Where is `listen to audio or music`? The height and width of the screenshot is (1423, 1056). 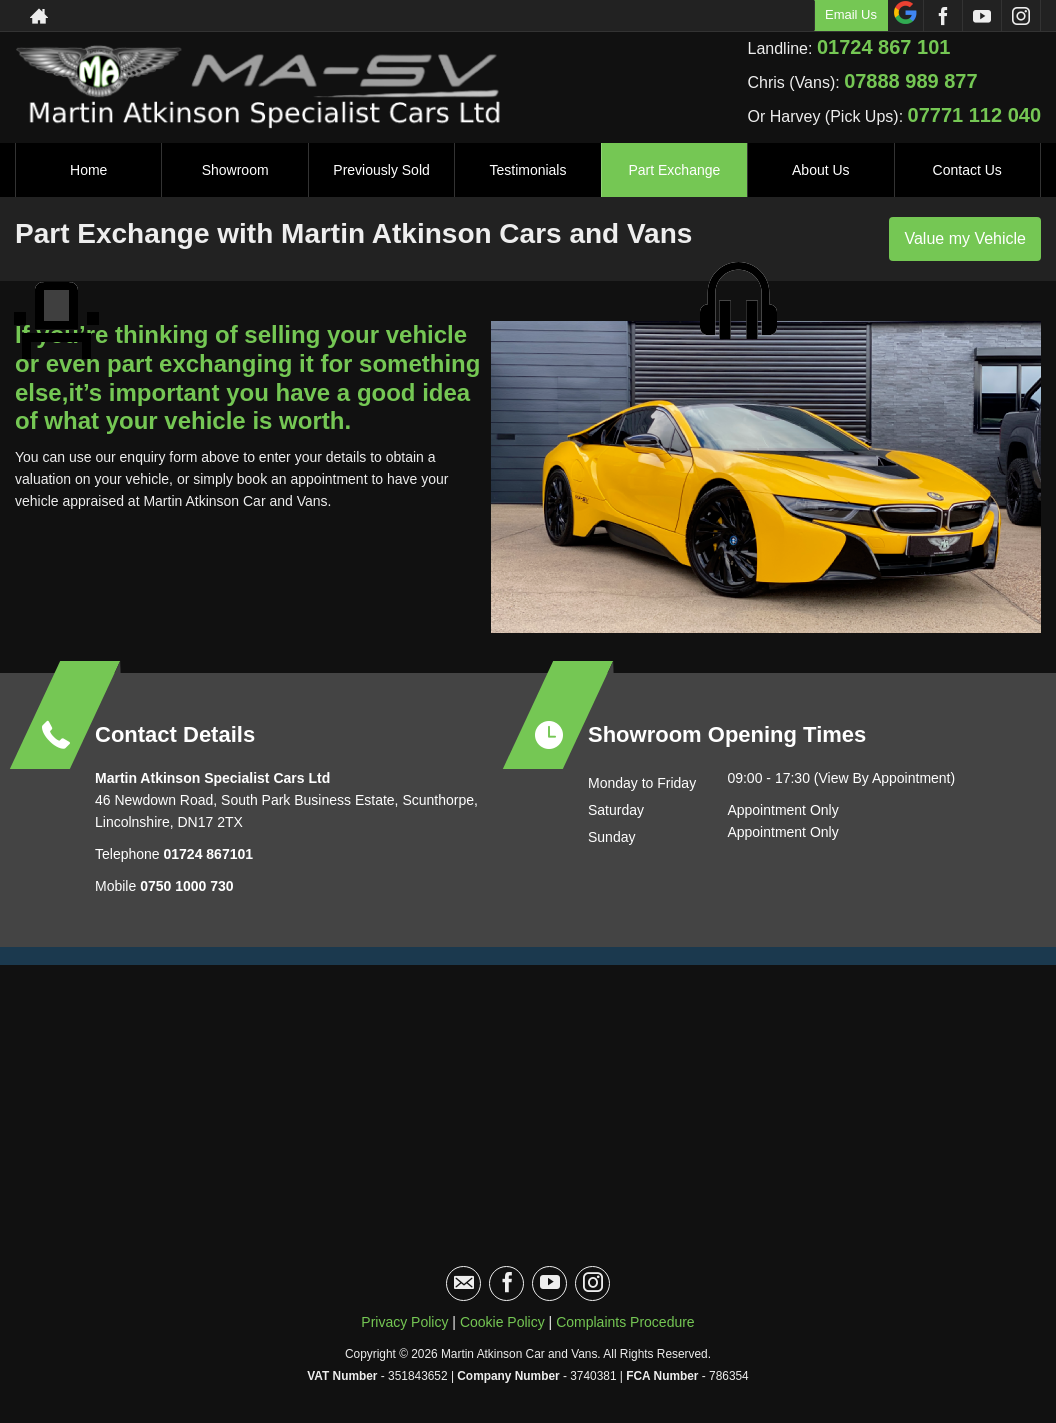 listen to audio or music is located at coordinates (738, 300).